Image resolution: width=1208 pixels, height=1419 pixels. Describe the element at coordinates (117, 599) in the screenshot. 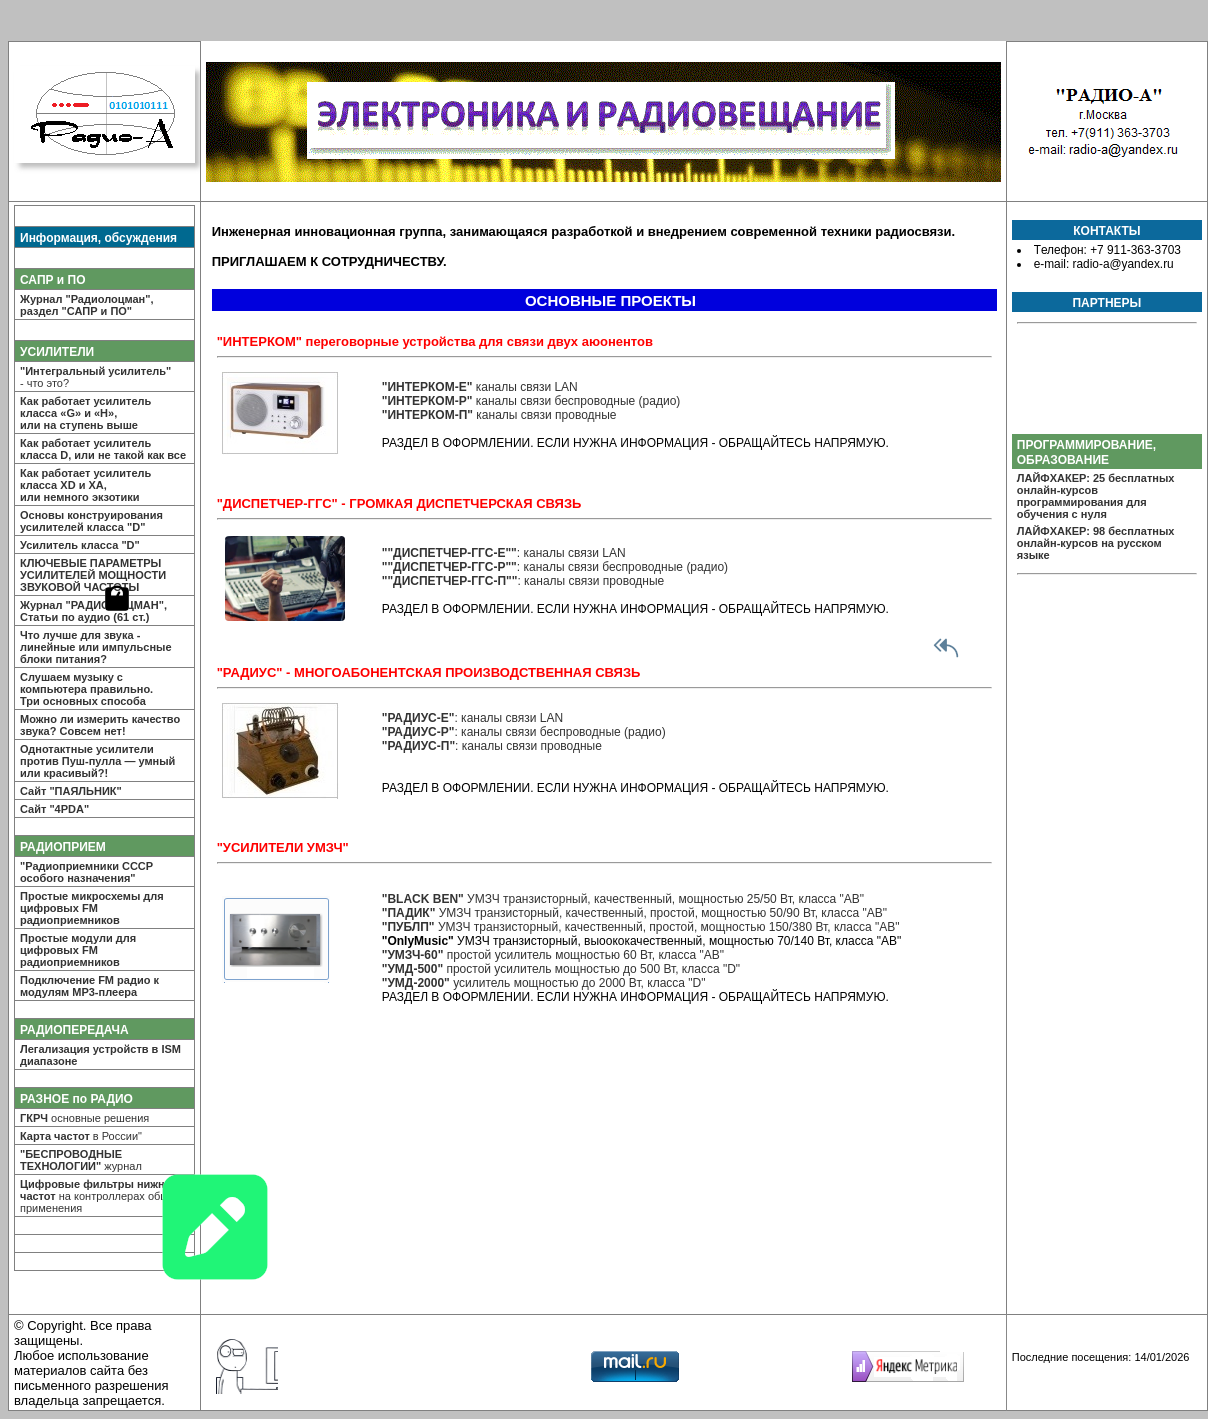

I see `view weight or mass measurement` at that location.